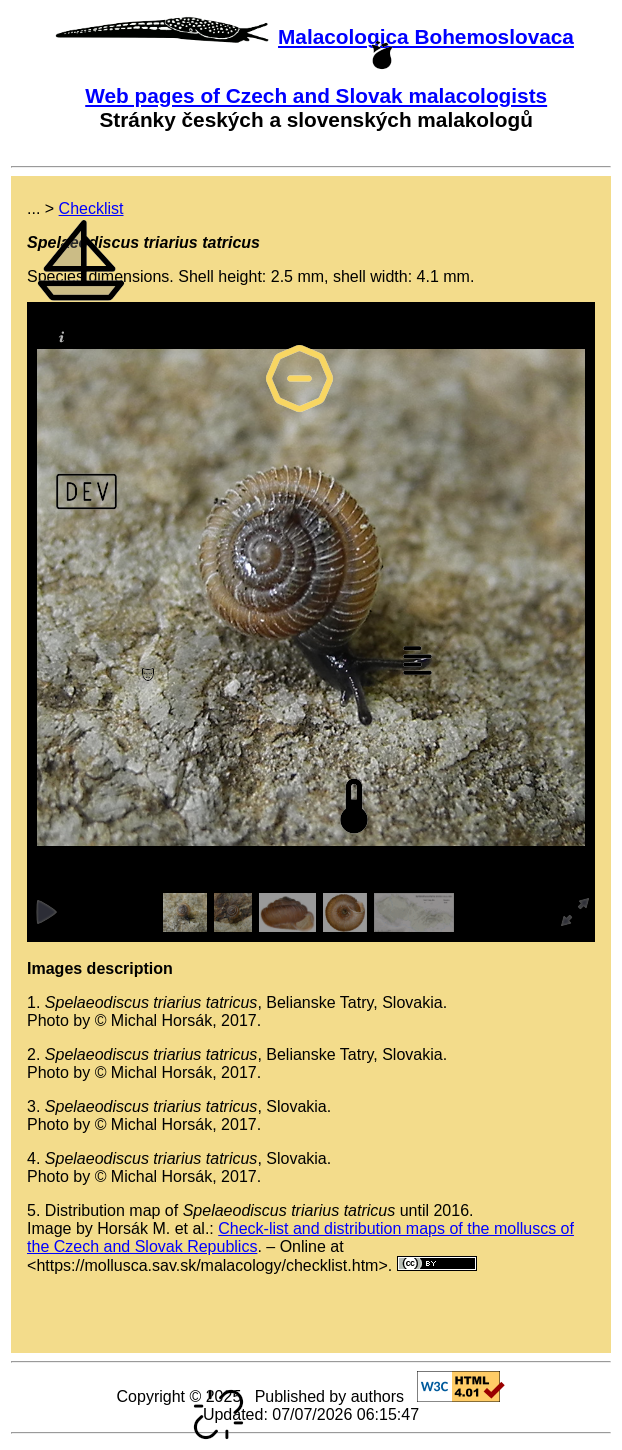 The width and height of the screenshot is (622, 1450). What do you see at coordinates (354, 806) in the screenshot?
I see `view current temperature` at bounding box center [354, 806].